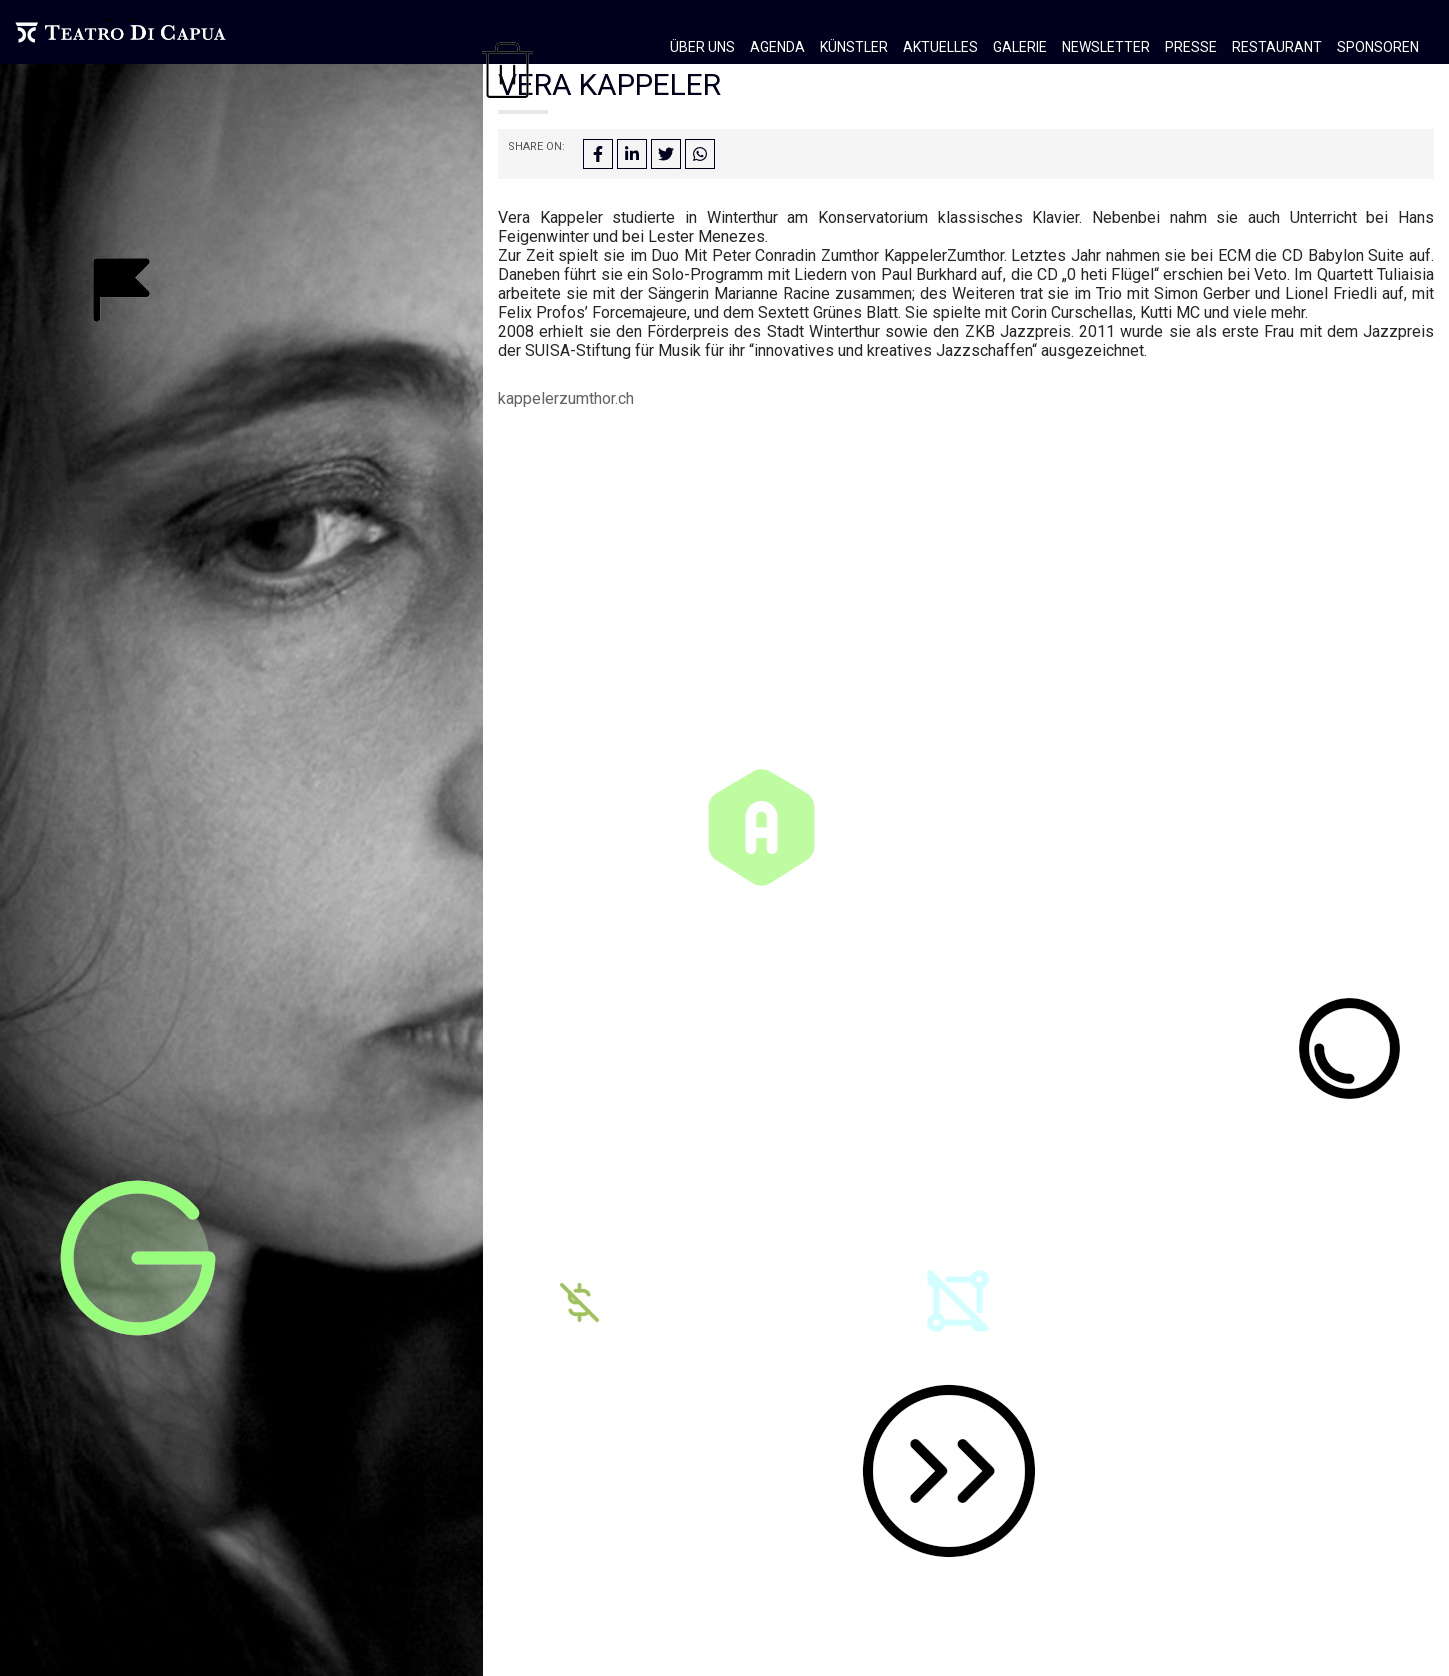 This screenshot has height=1676, width=1449. I want to click on delete this item, so click(507, 72).